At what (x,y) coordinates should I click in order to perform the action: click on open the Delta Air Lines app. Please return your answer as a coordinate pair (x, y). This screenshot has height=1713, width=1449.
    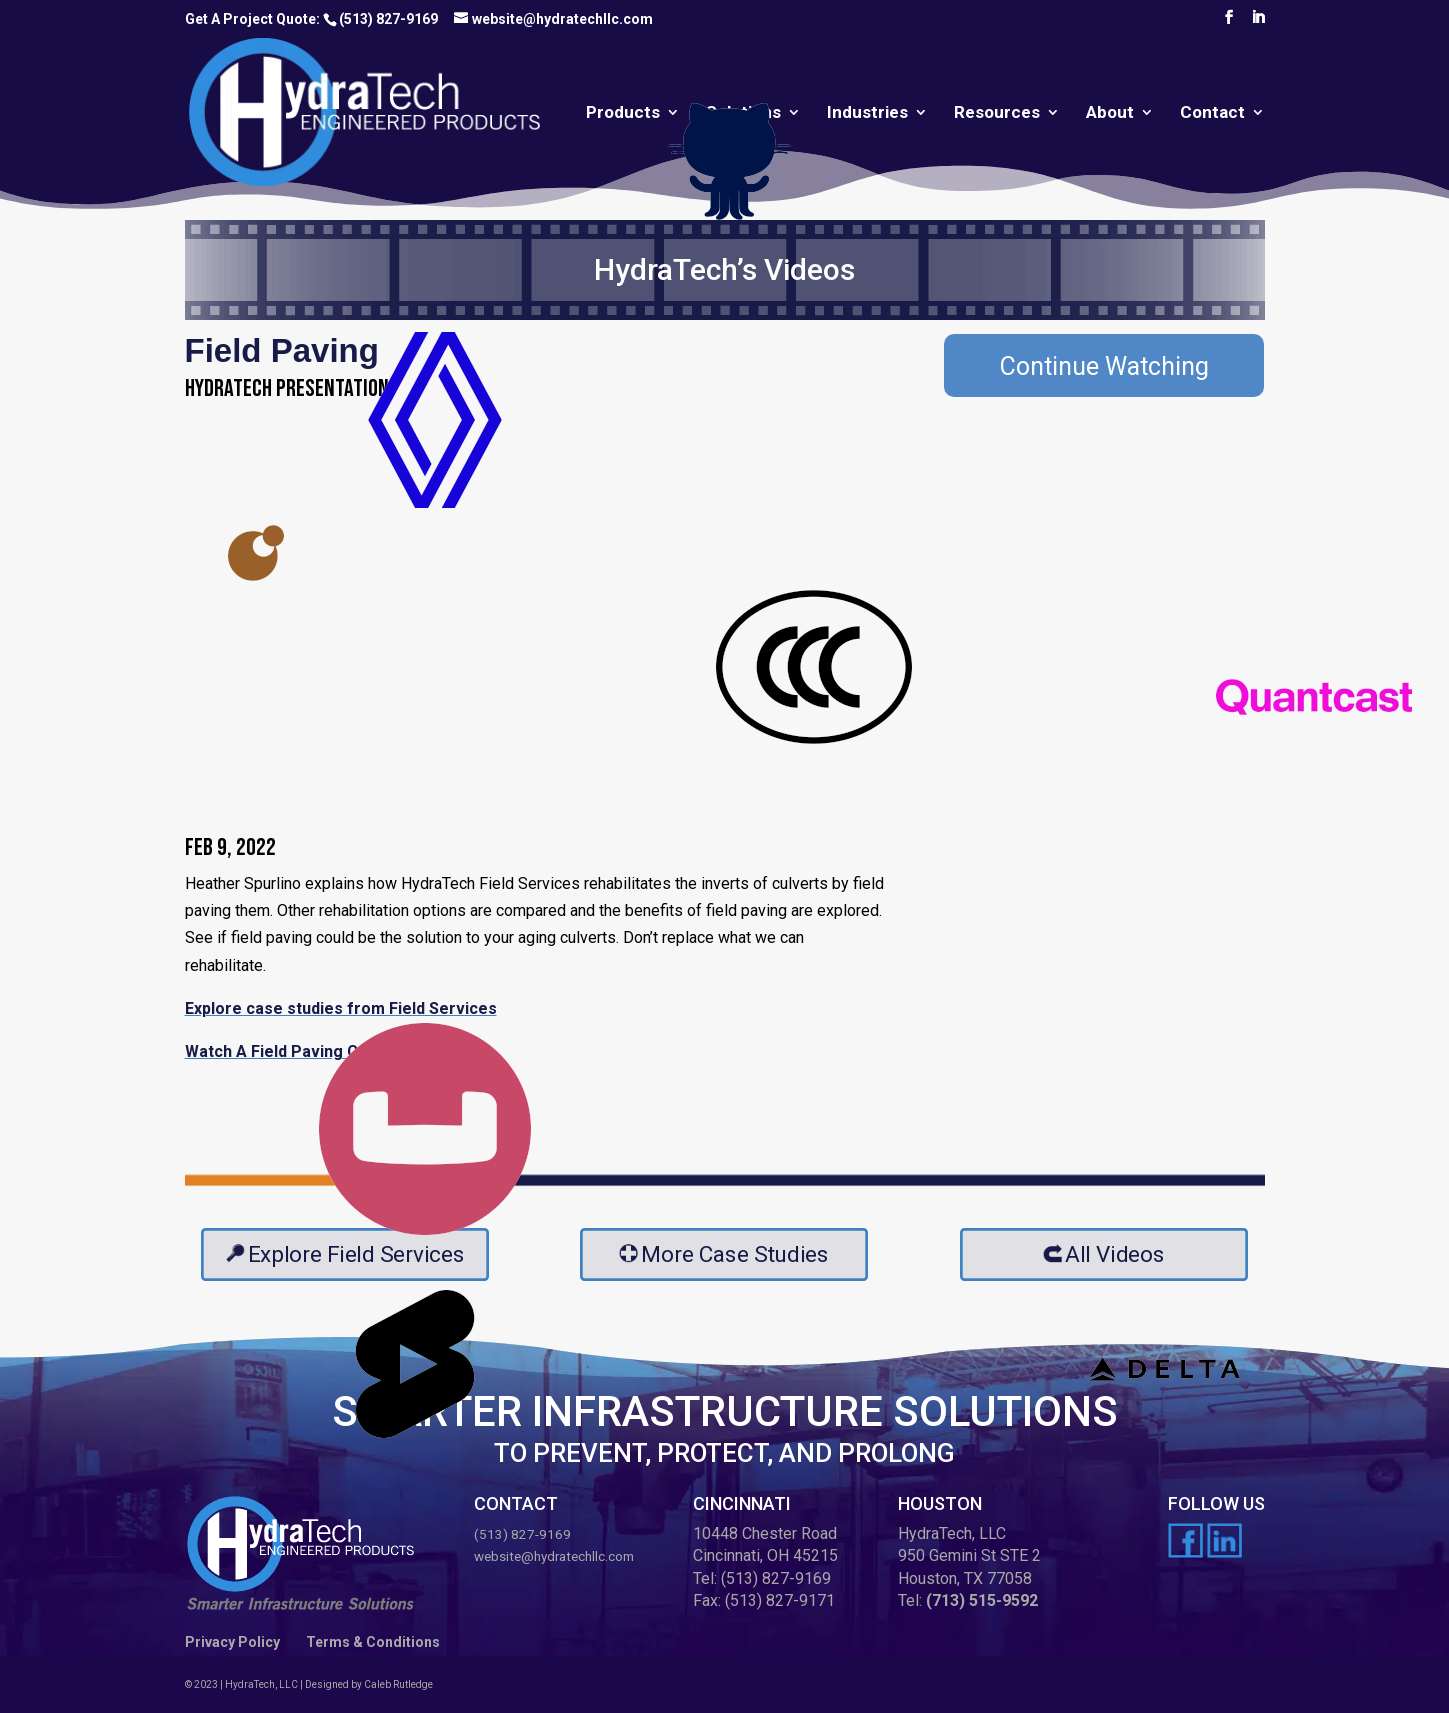
    Looking at the image, I should click on (1164, 1369).